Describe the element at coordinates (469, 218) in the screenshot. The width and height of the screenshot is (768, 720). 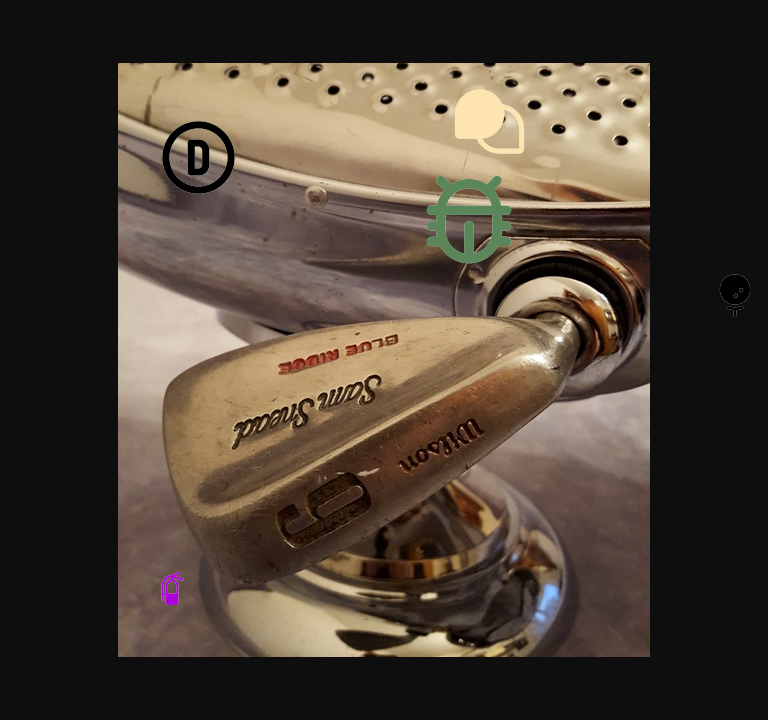
I see `report a bug or issue` at that location.